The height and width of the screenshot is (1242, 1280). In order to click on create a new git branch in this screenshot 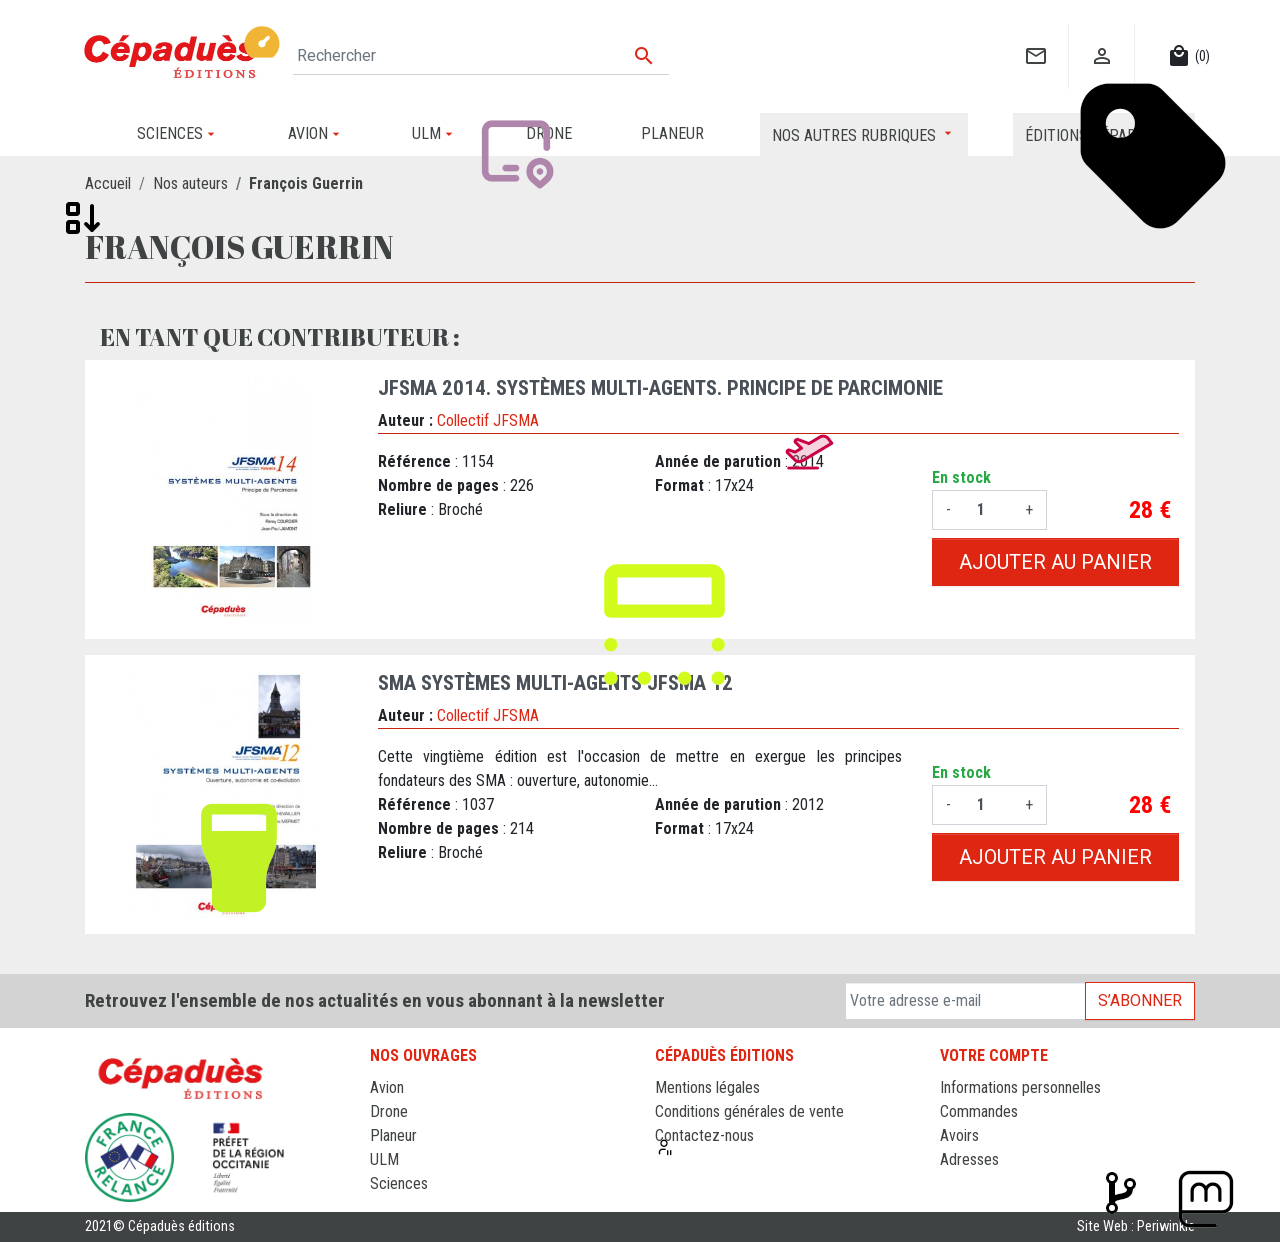, I will do `click(1121, 1193)`.